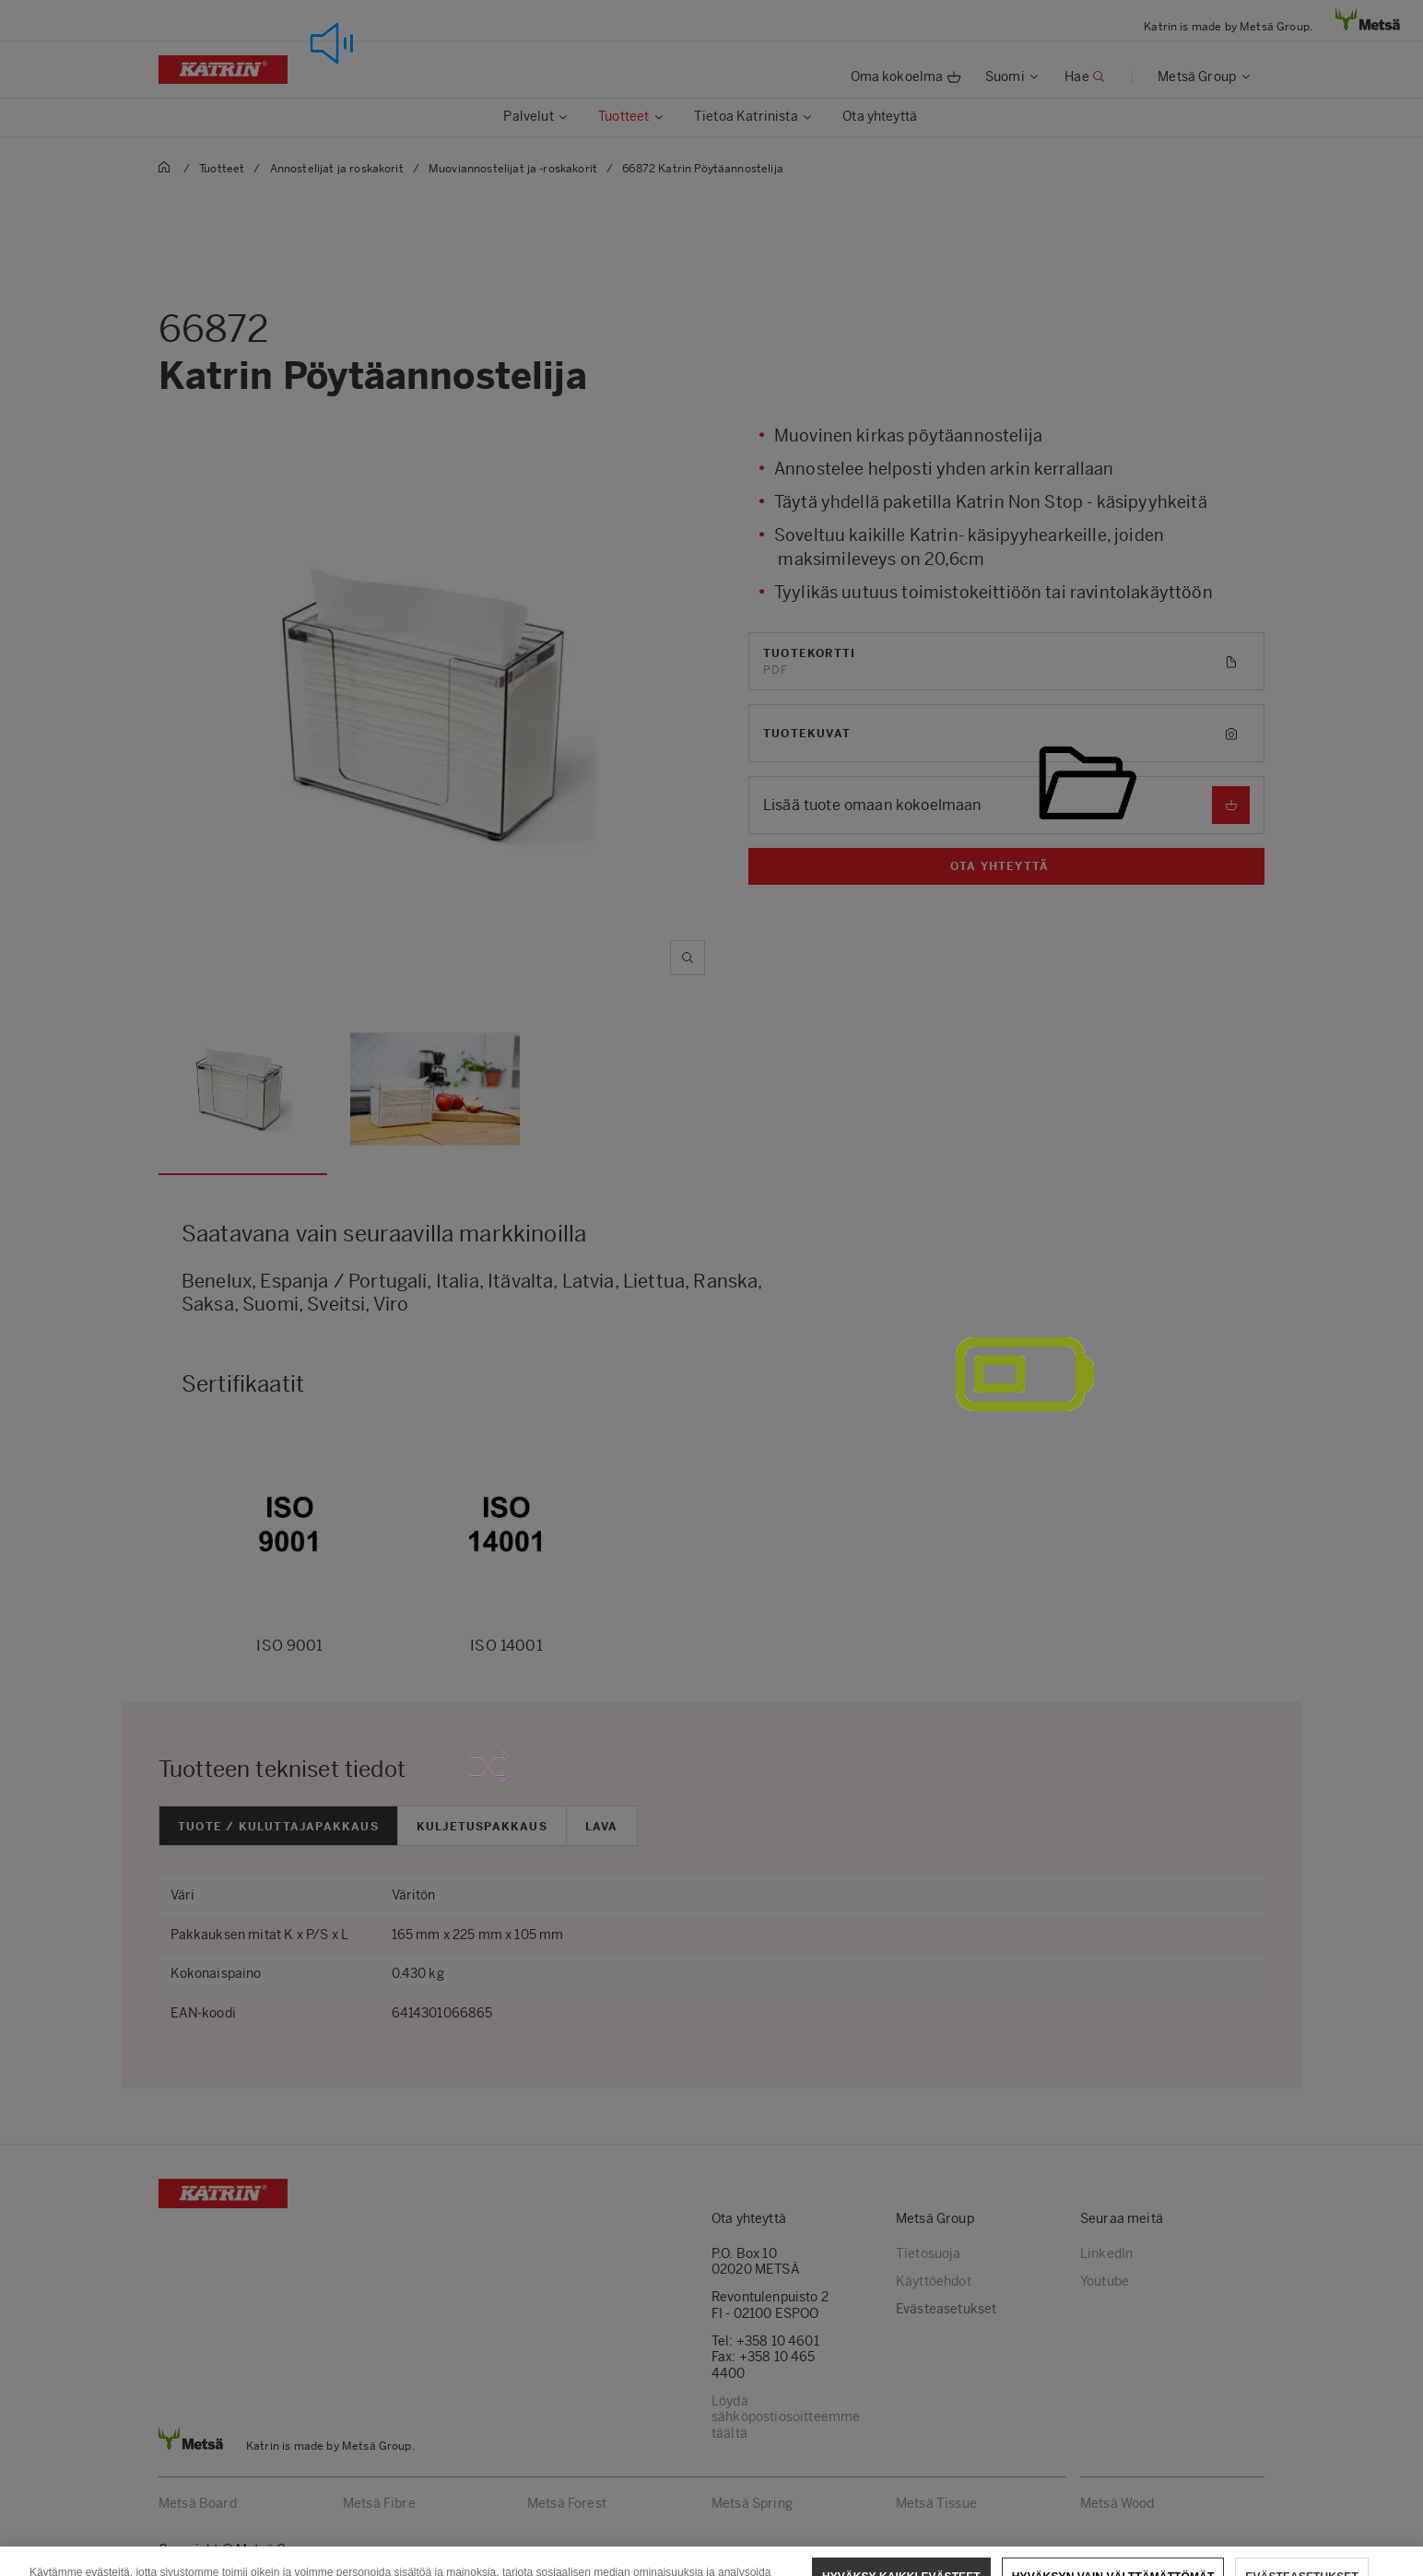 The height and width of the screenshot is (2576, 1423). Describe the element at coordinates (1084, 781) in the screenshot. I see `open folder to view contents` at that location.